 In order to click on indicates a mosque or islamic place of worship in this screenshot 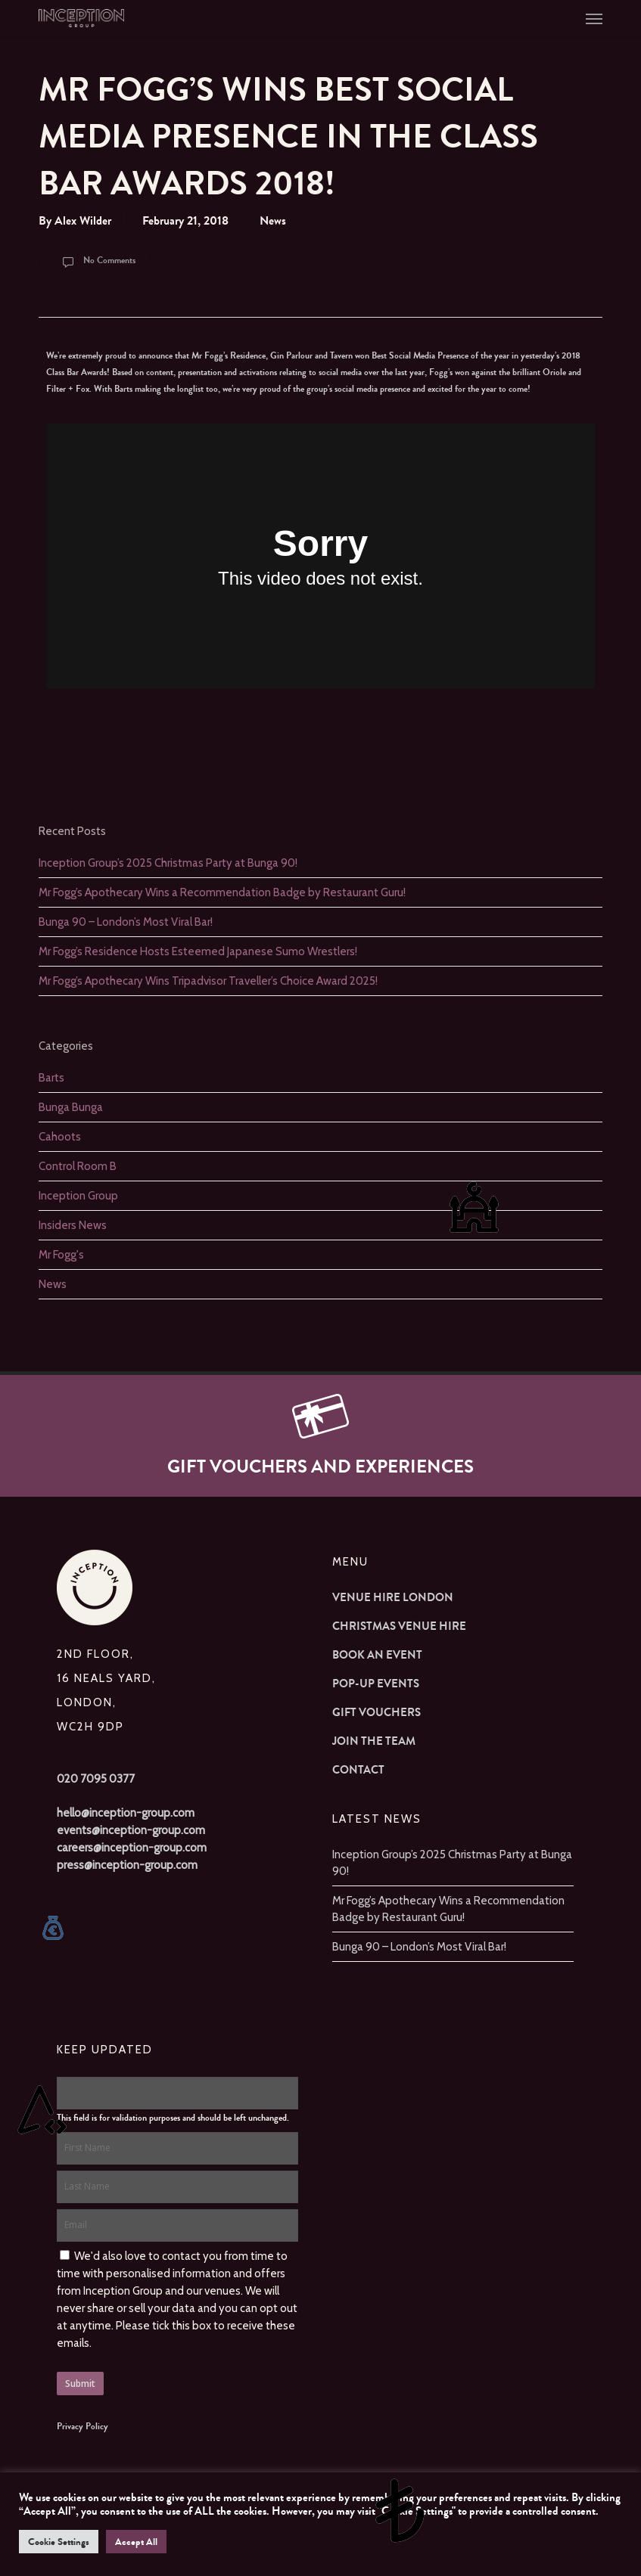, I will do `click(474, 1208)`.